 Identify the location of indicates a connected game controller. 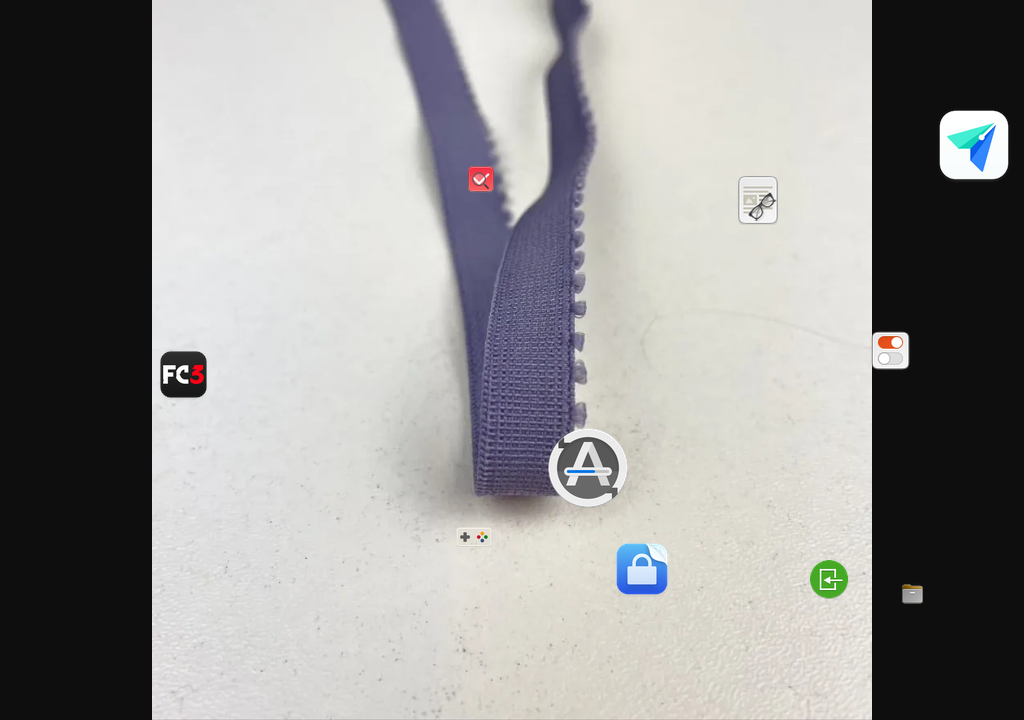
(474, 537).